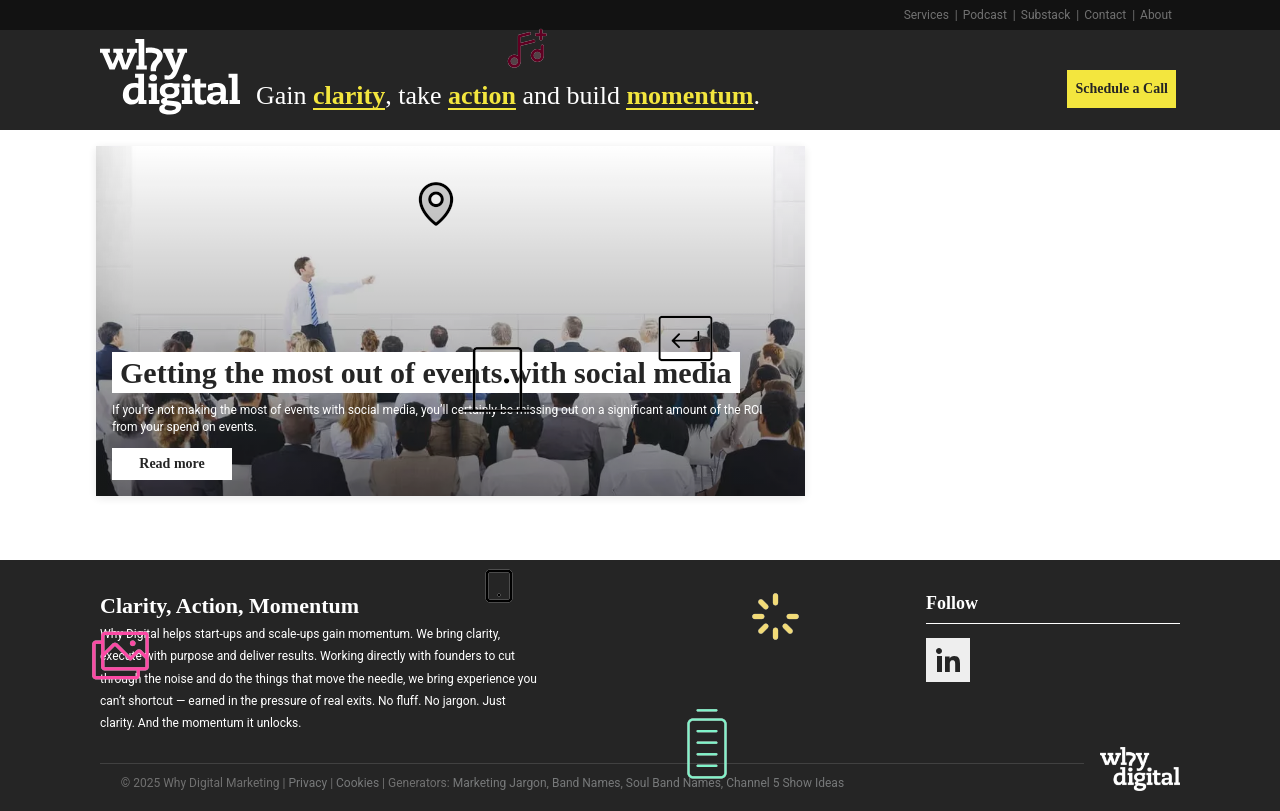  Describe the element at coordinates (497, 379) in the screenshot. I see `log out or exit the application` at that location.